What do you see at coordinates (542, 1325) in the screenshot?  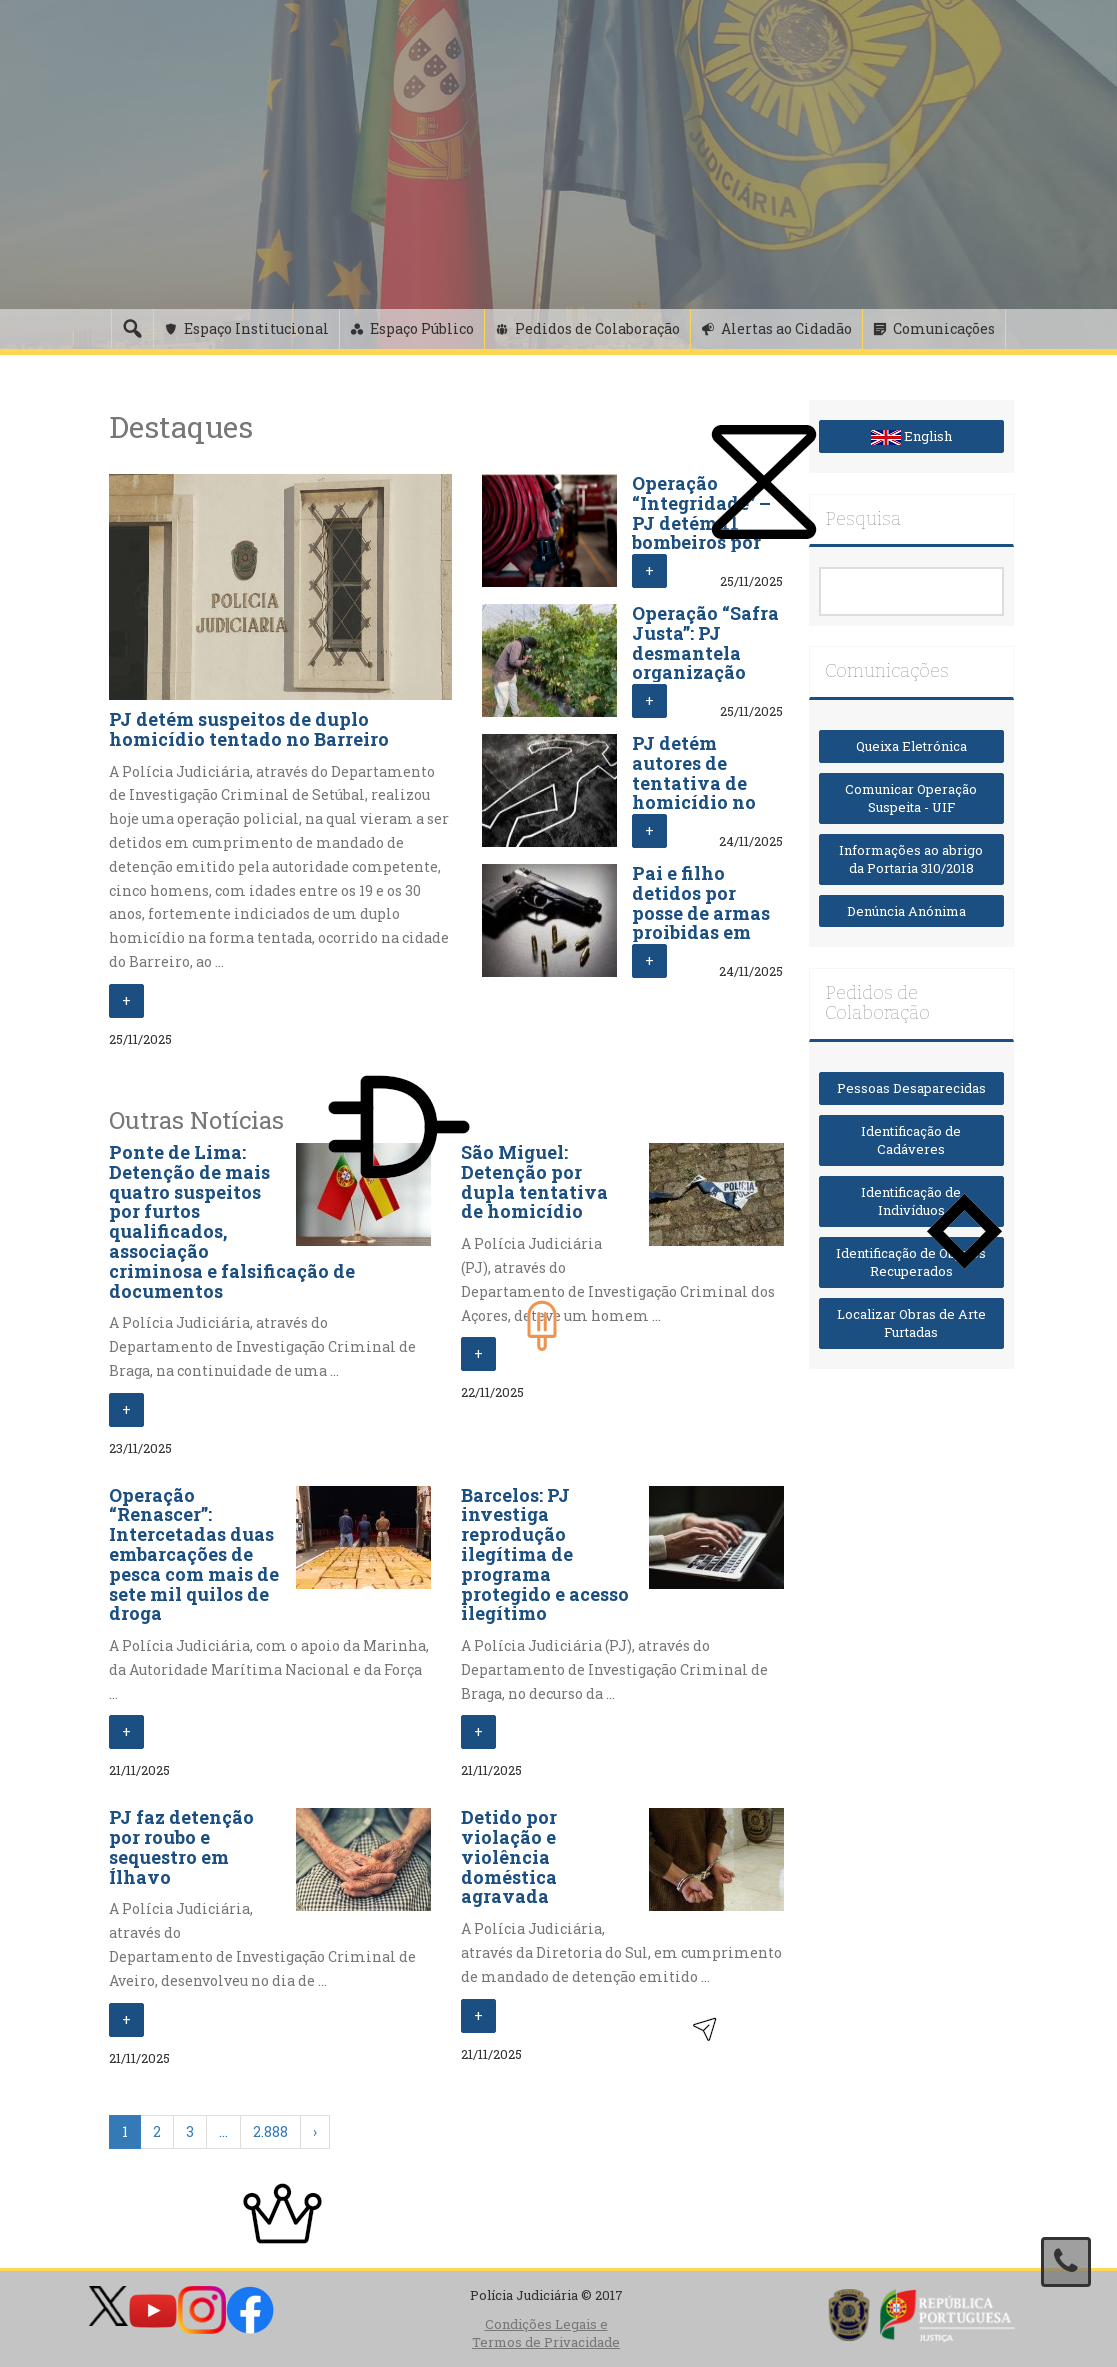 I see `browse frozen treats or dessert options` at bounding box center [542, 1325].